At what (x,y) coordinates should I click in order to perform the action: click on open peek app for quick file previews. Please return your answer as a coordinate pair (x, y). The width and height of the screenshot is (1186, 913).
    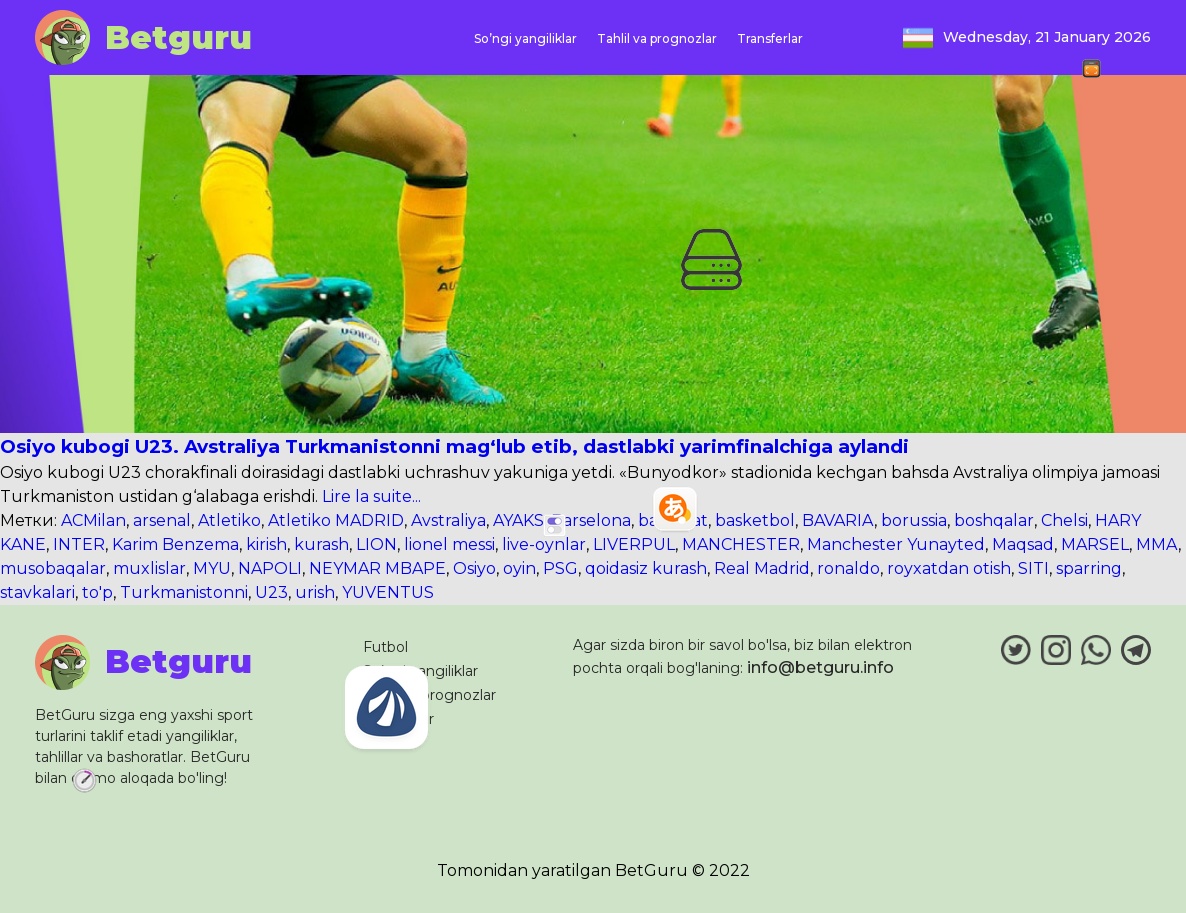
    Looking at the image, I should click on (1091, 68).